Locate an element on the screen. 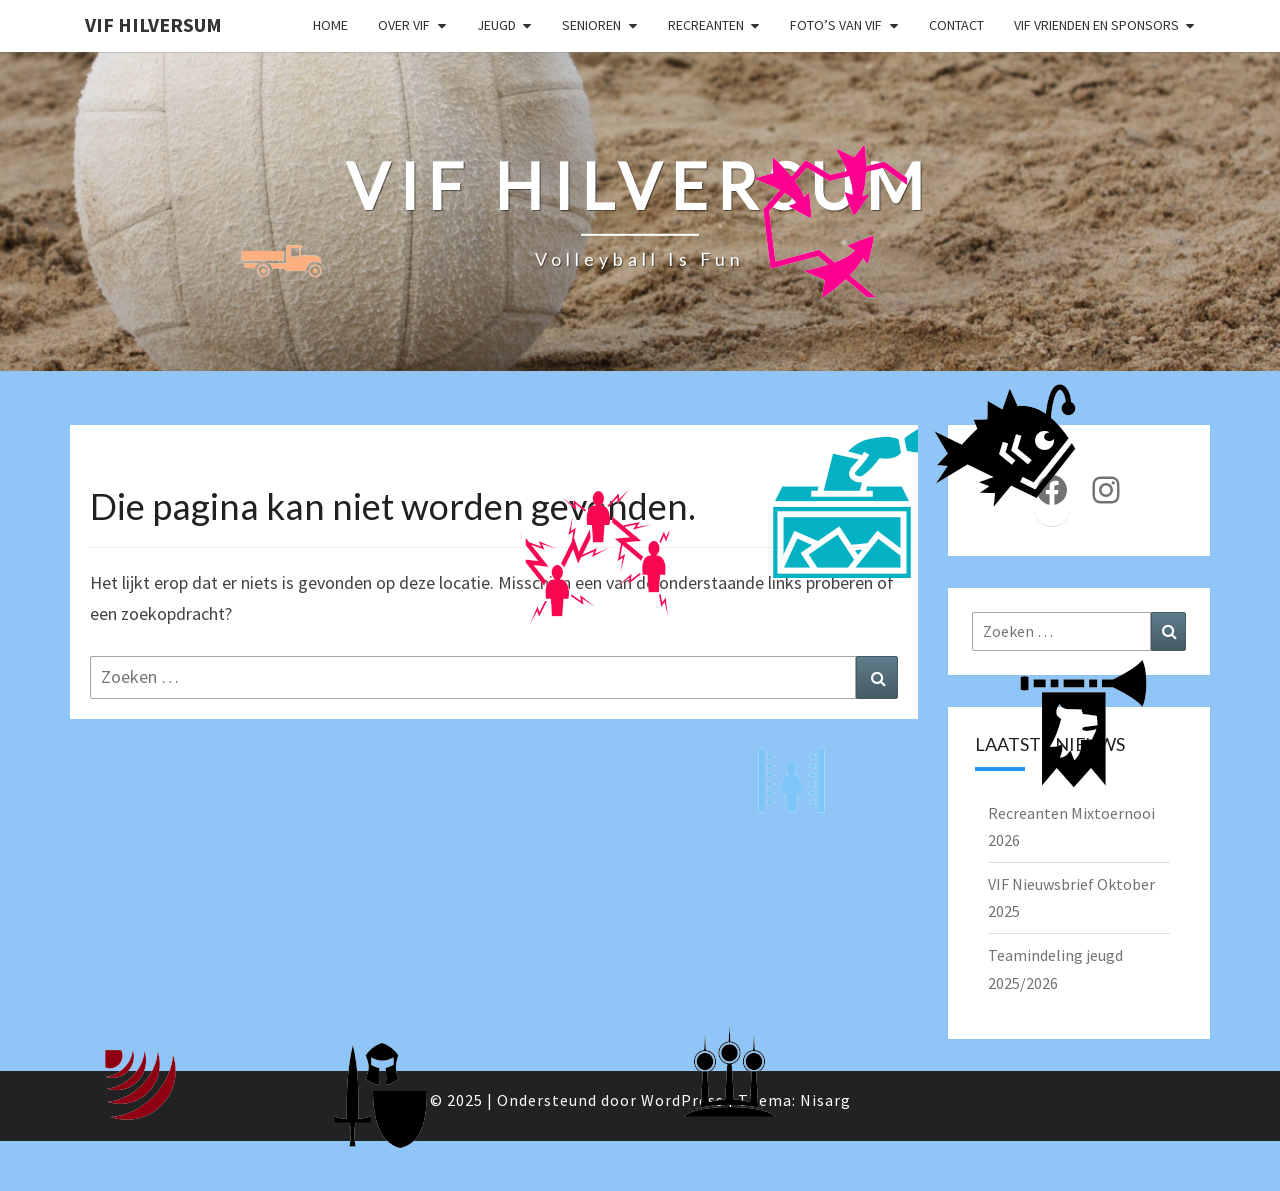 The width and height of the screenshot is (1280, 1191). subscribe to RSS feed is located at coordinates (140, 1085).